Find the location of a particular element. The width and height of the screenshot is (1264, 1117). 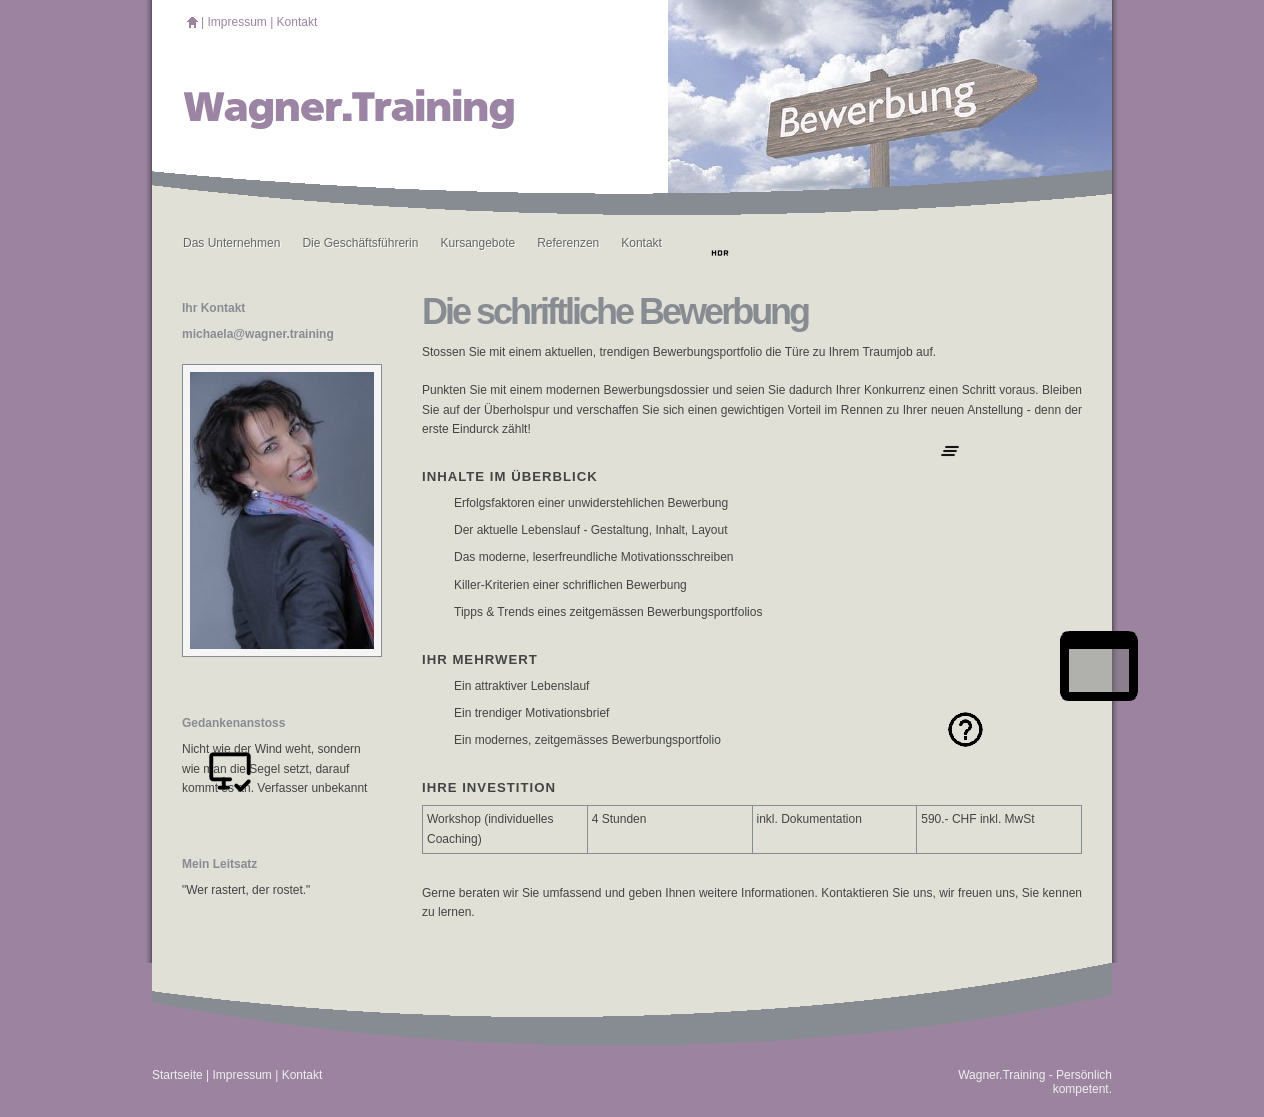

access help or support is located at coordinates (965, 729).